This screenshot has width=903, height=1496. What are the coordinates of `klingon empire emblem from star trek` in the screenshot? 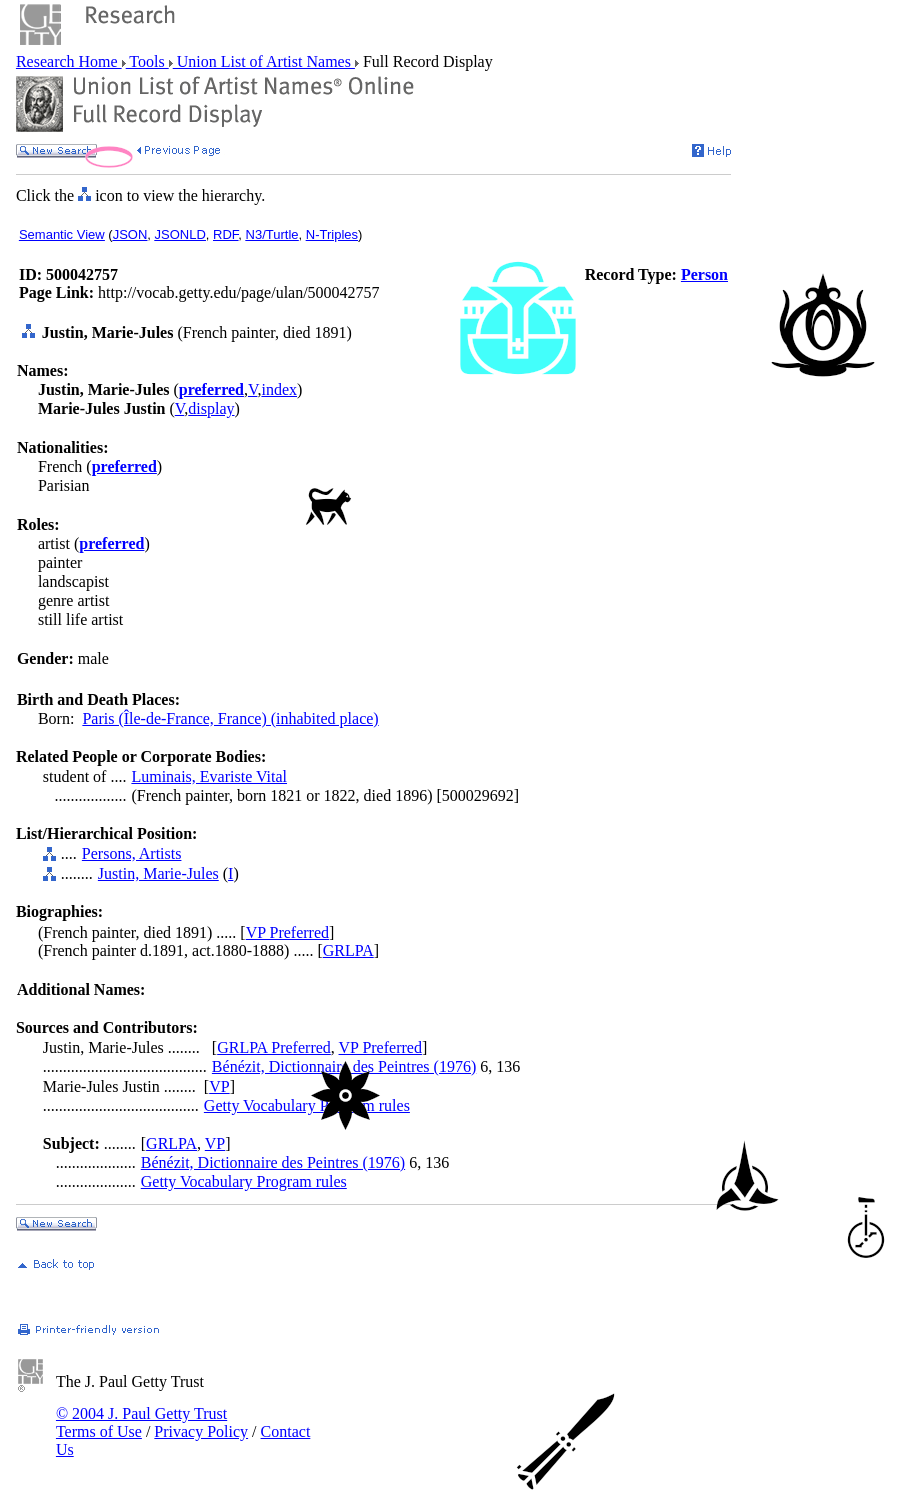 It's located at (747, 1175).